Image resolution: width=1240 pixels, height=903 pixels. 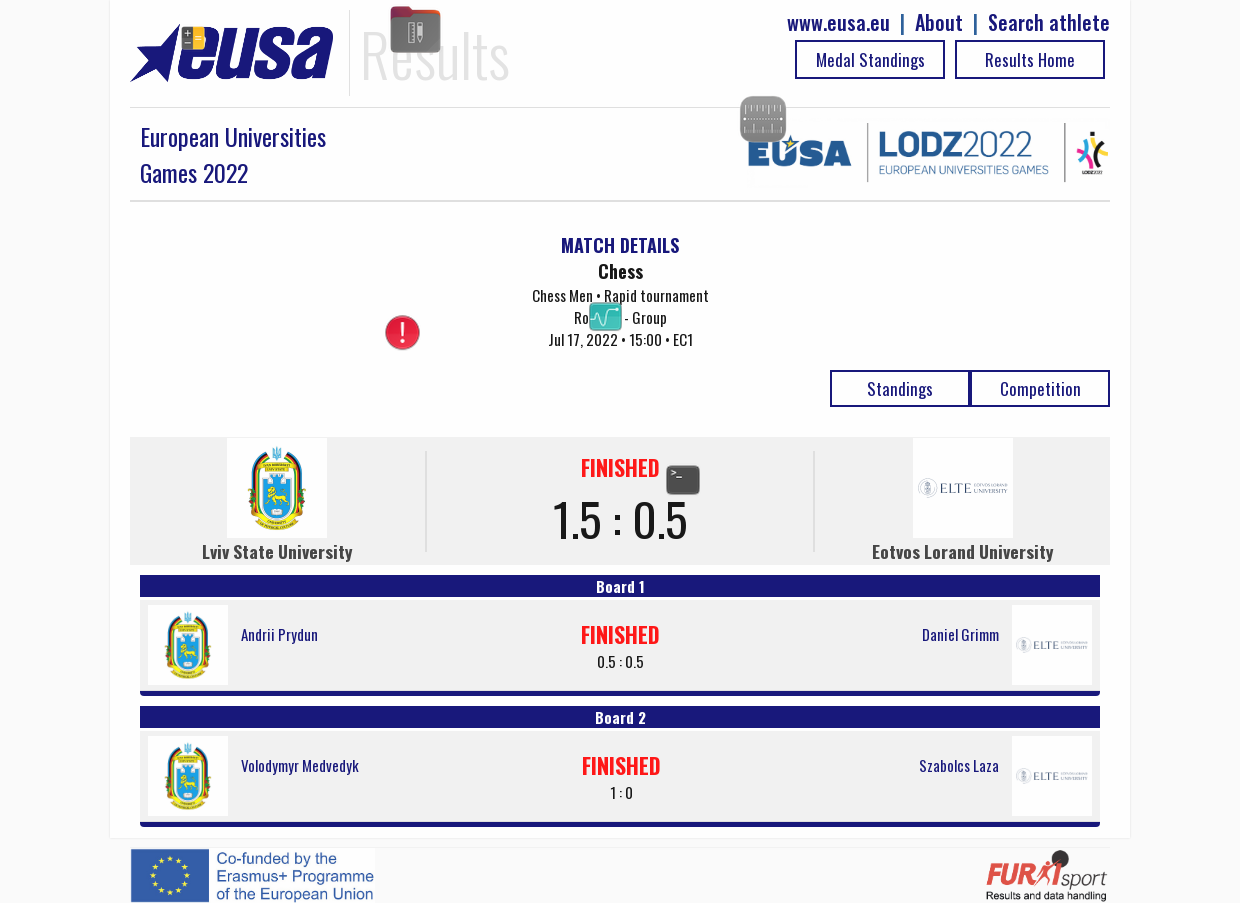 I want to click on open the terminal application, so click(x=683, y=480).